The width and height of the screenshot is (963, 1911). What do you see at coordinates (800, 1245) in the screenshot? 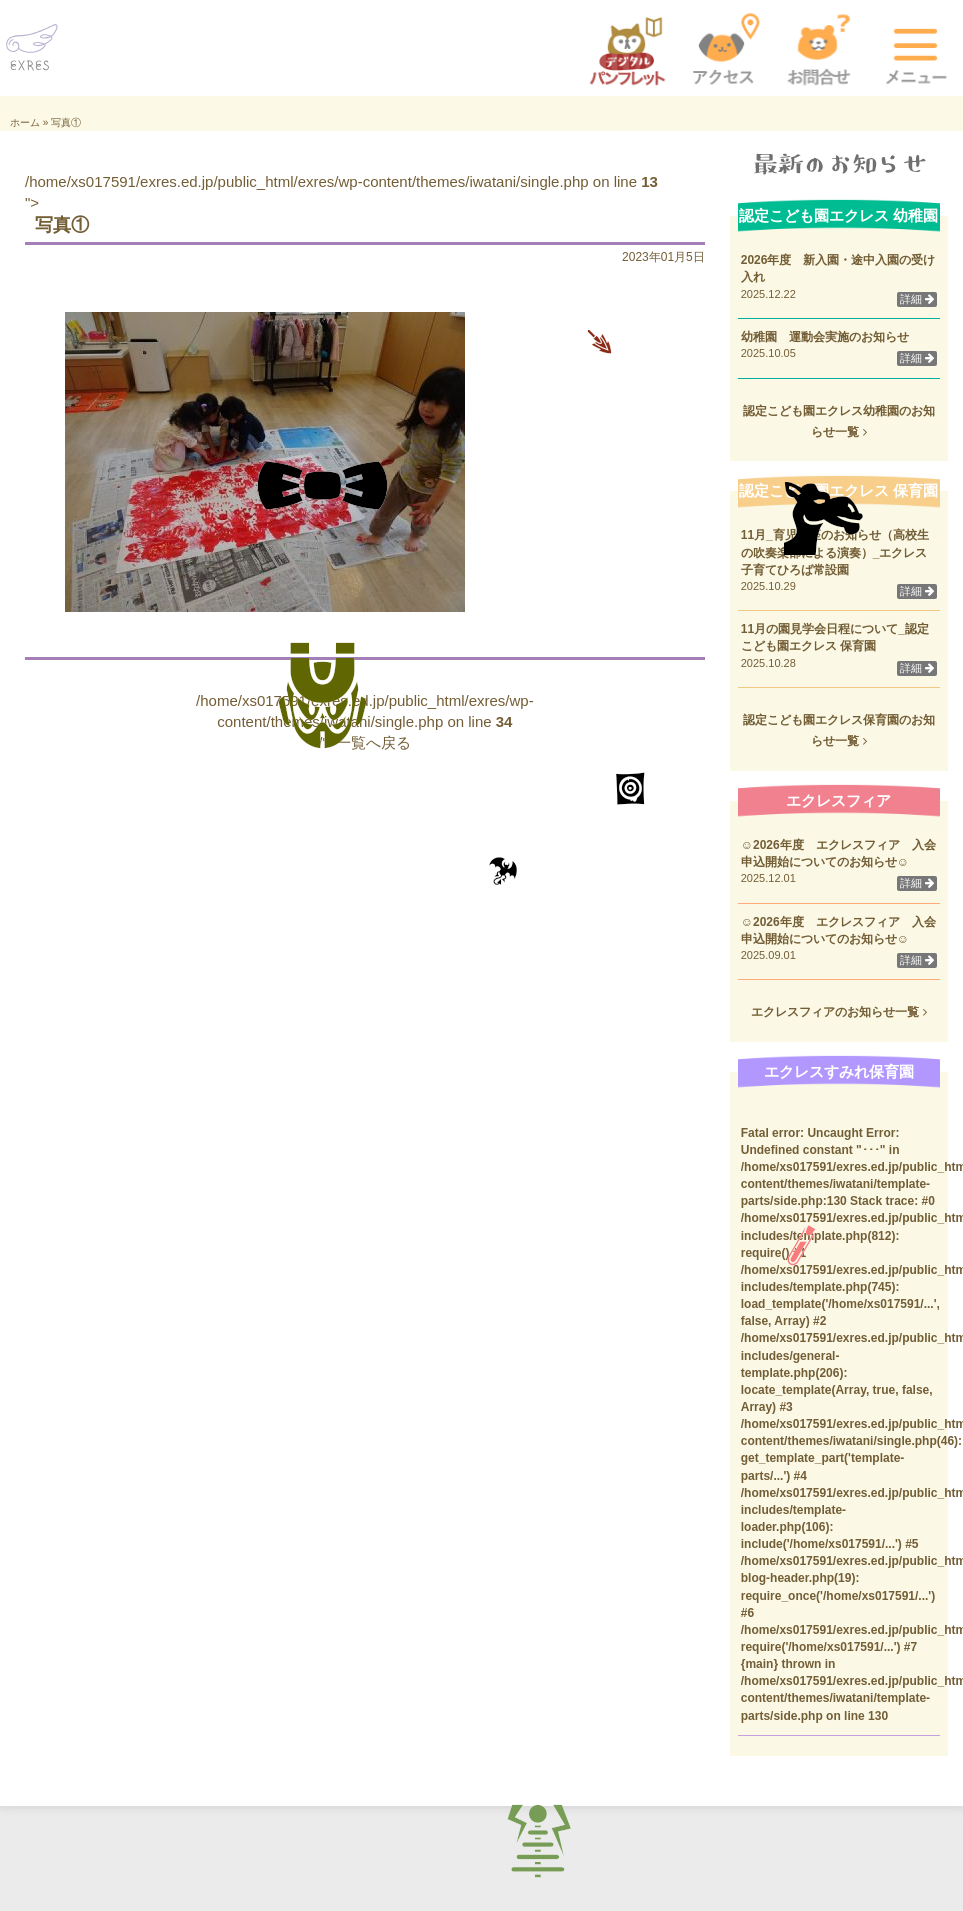
I see `collect or store a potion item` at bounding box center [800, 1245].